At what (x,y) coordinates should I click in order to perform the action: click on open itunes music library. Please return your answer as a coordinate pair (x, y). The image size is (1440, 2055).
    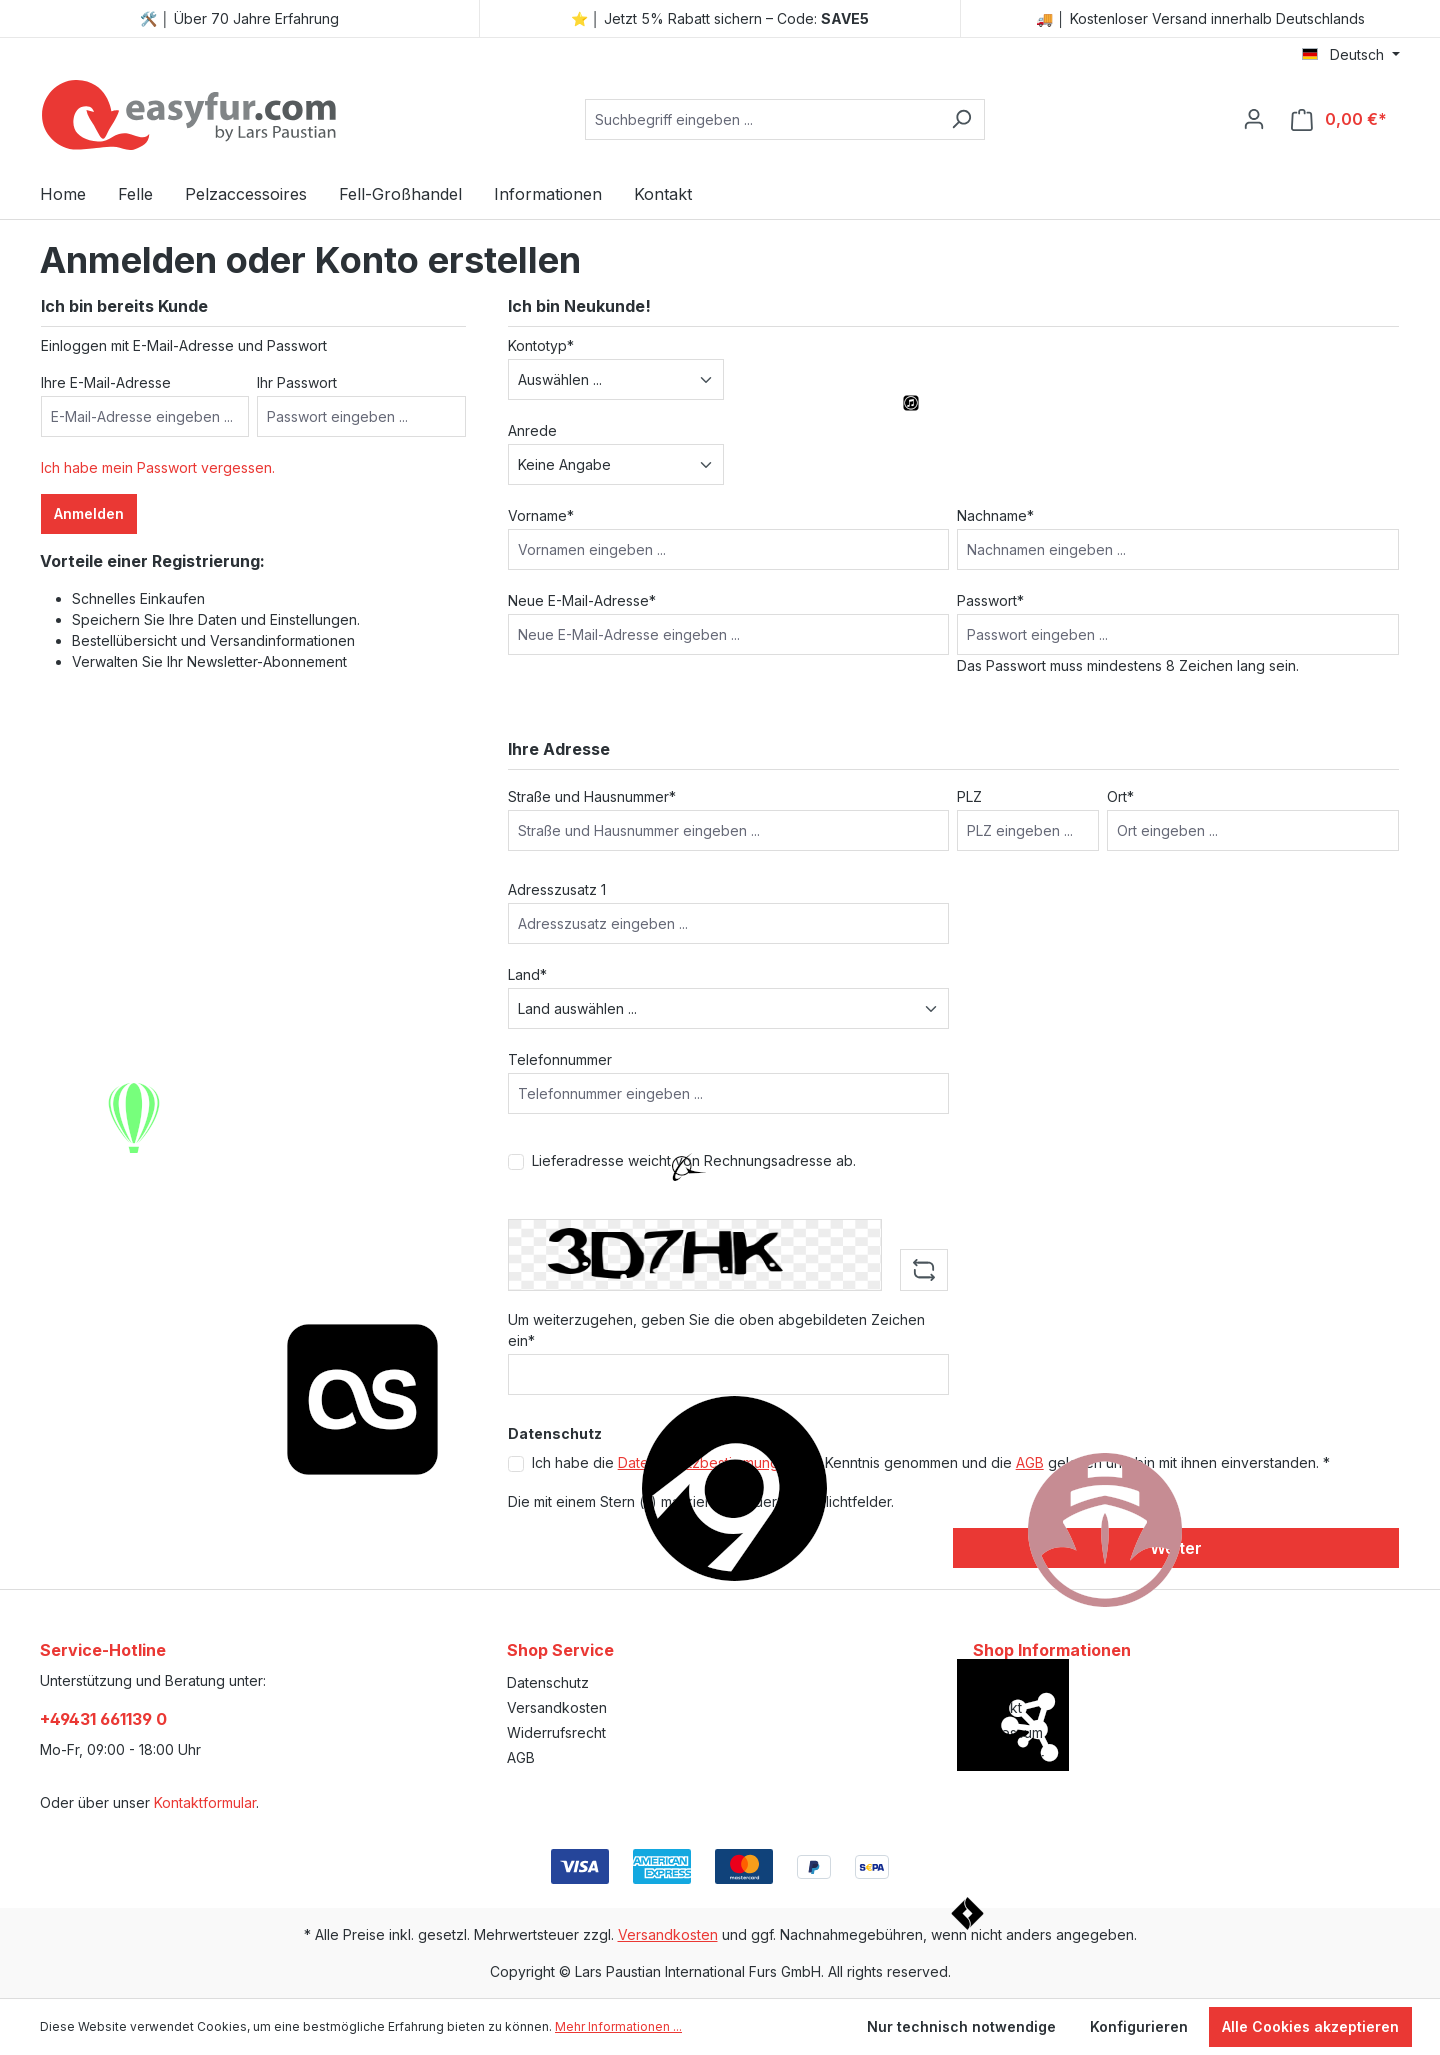
    Looking at the image, I should click on (911, 403).